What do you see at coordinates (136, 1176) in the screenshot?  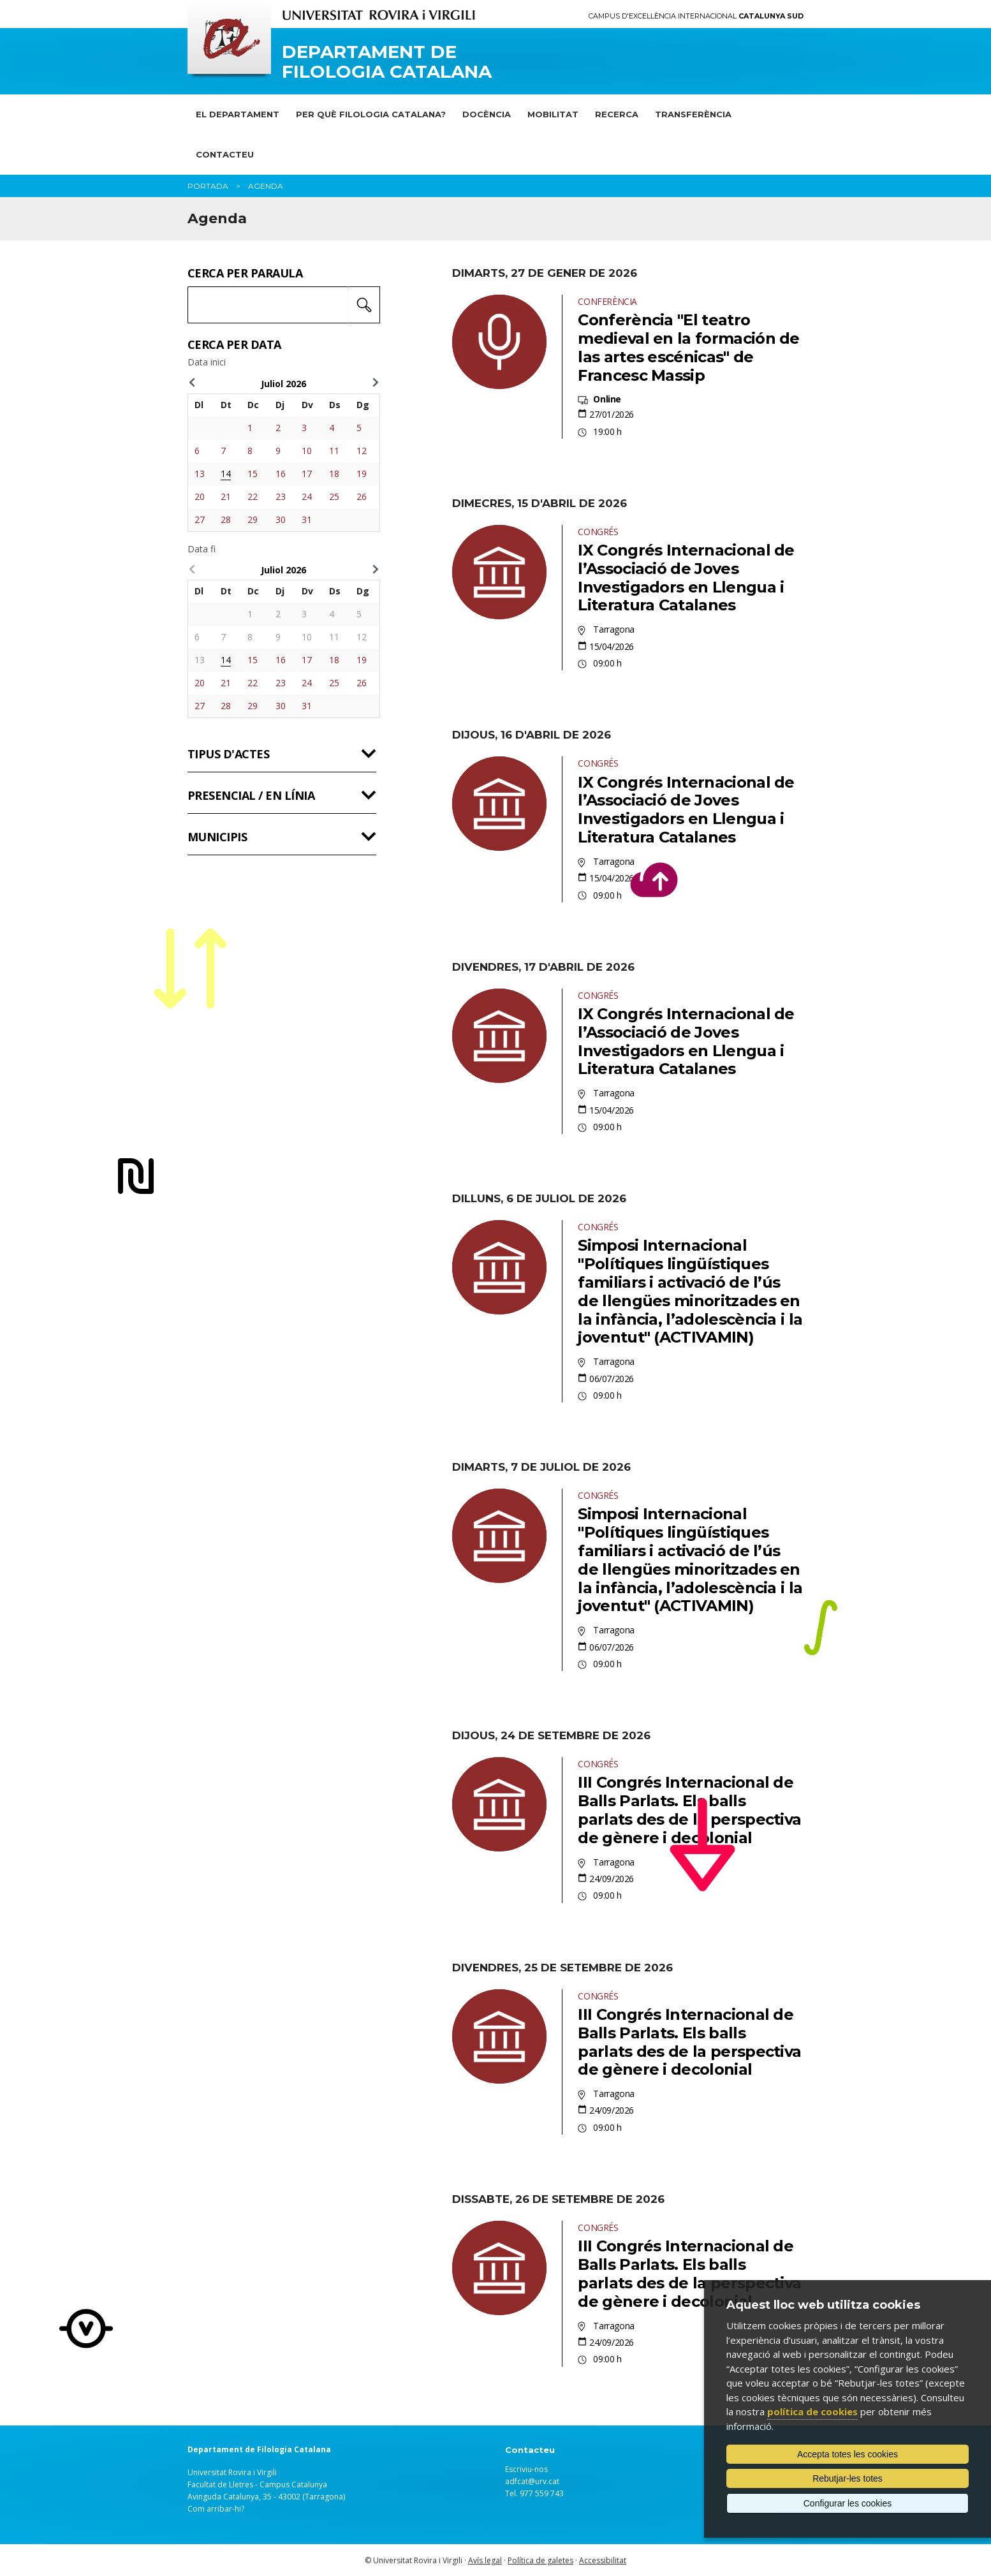 I see `view prices in Israeli shekels` at bounding box center [136, 1176].